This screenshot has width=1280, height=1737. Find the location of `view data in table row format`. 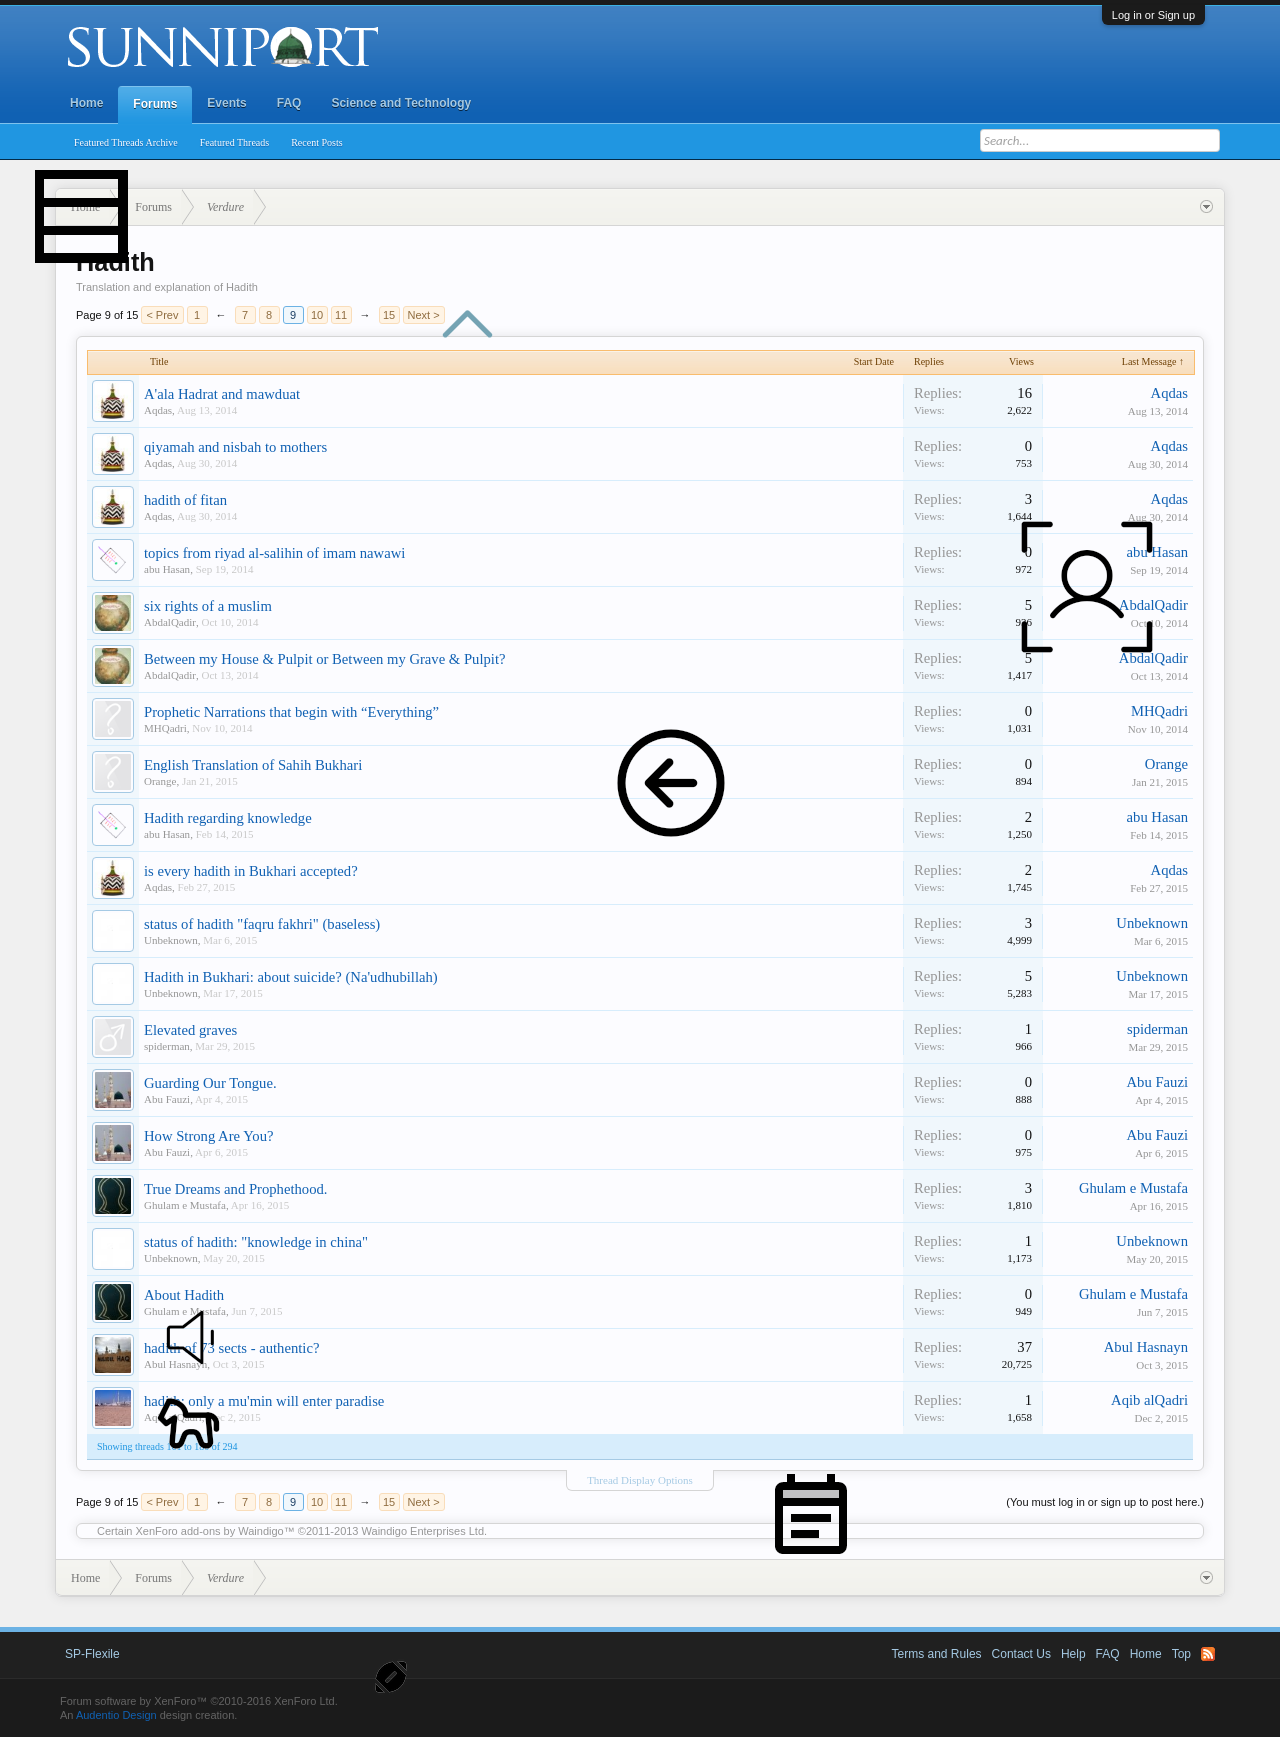

view data in table row format is located at coordinates (81, 216).